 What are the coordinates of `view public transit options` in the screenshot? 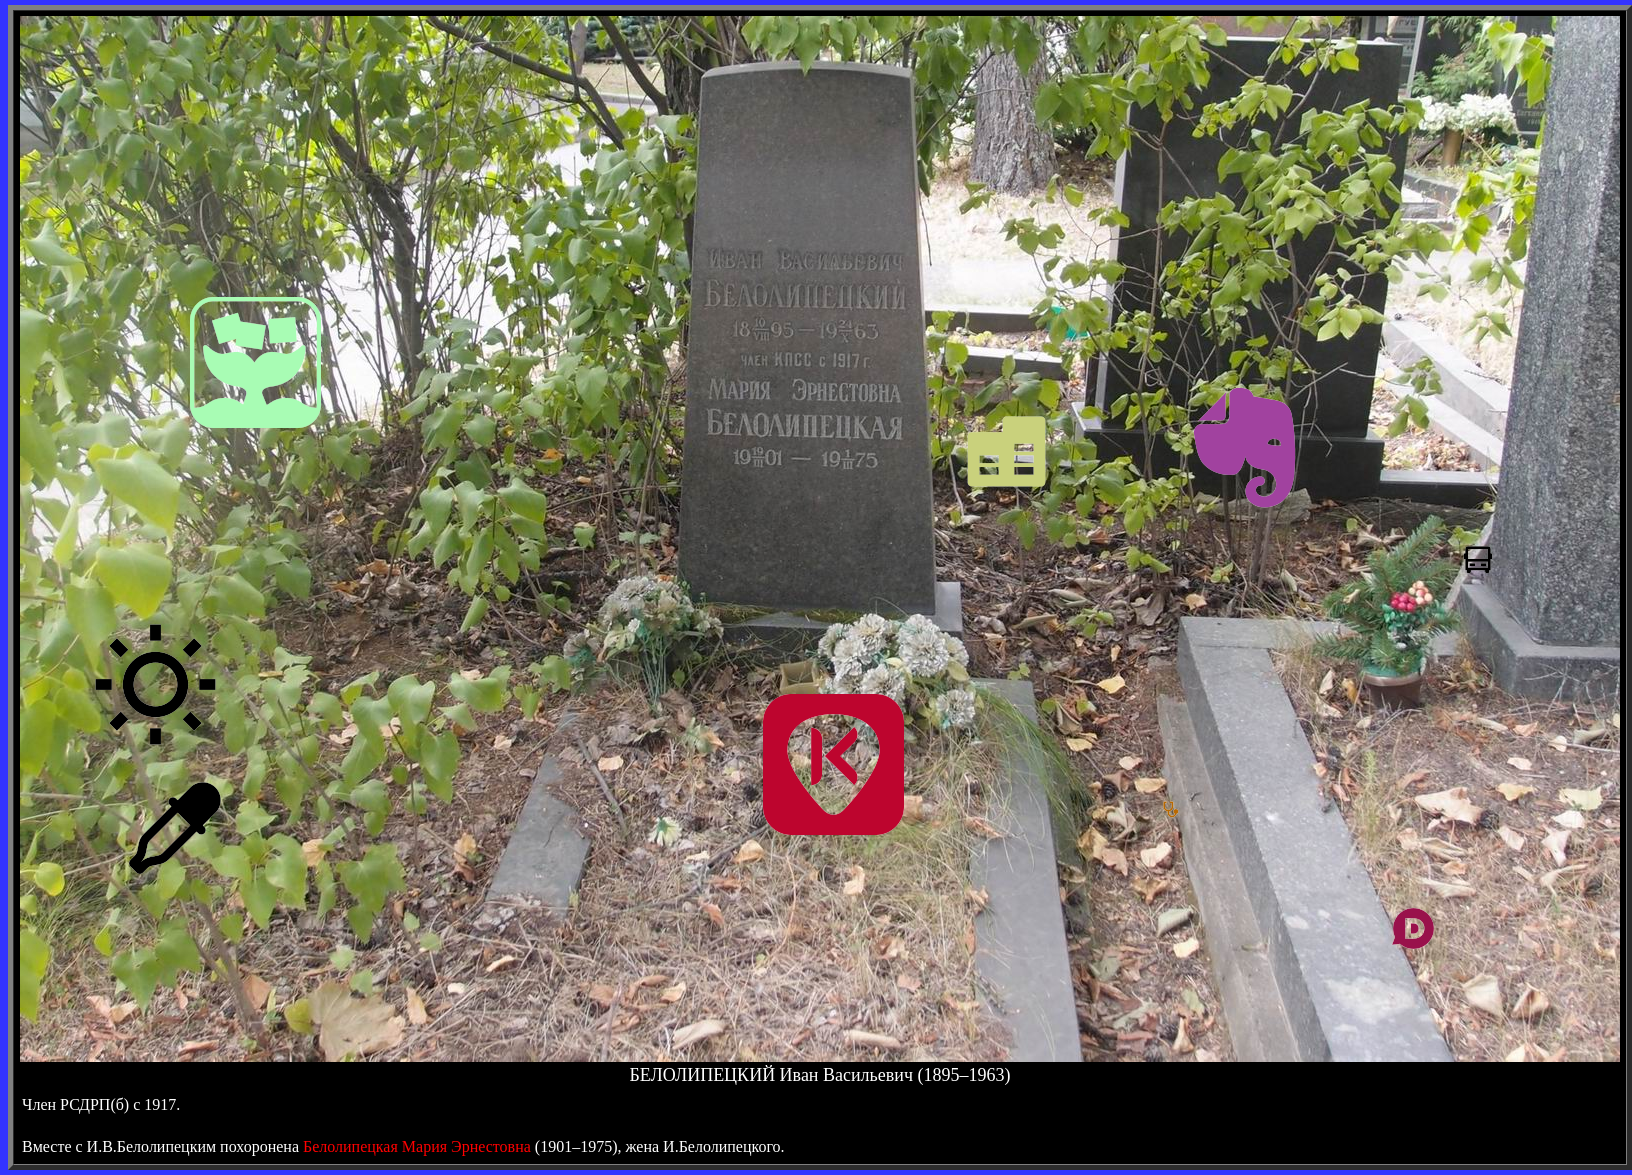 It's located at (1478, 559).